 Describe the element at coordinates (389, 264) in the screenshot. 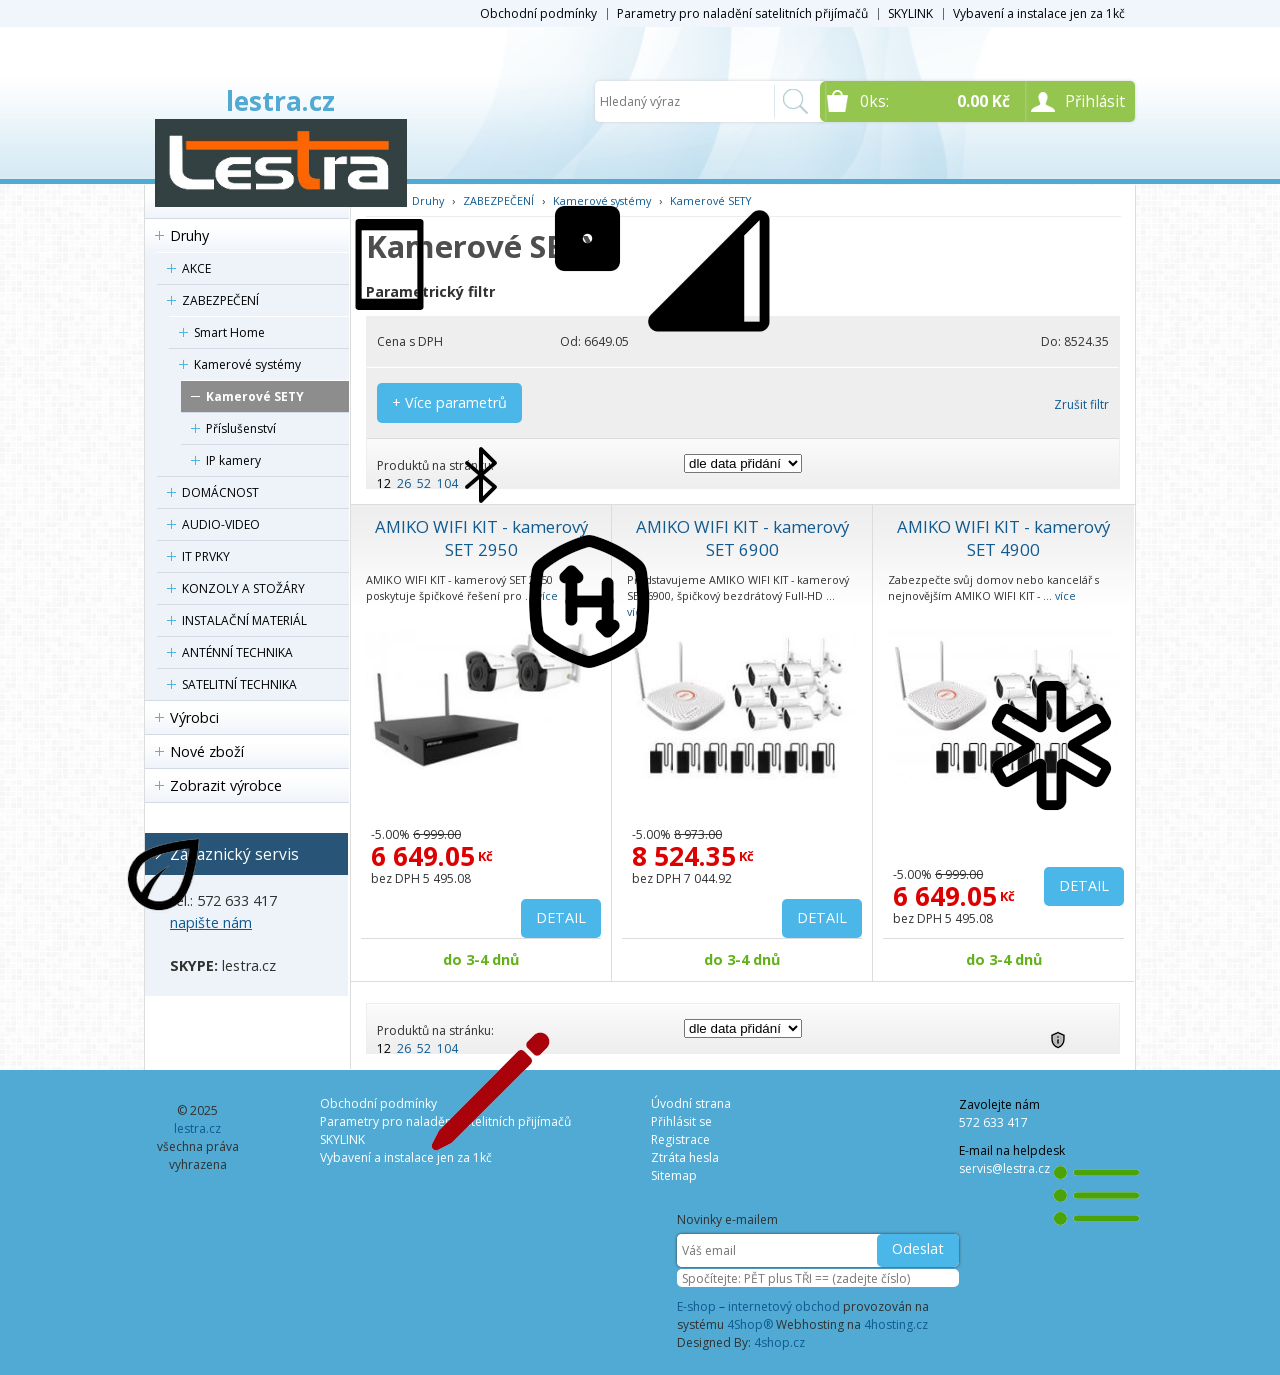

I see `switch to tablet display mode` at that location.